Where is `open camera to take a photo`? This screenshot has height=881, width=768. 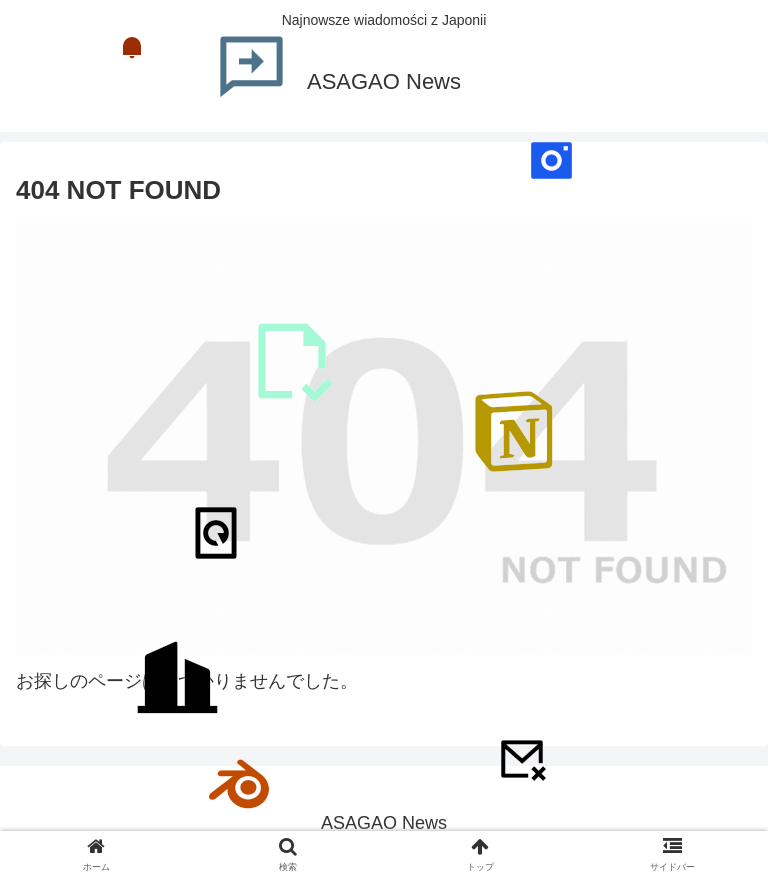
open camera to take a photo is located at coordinates (551, 160).